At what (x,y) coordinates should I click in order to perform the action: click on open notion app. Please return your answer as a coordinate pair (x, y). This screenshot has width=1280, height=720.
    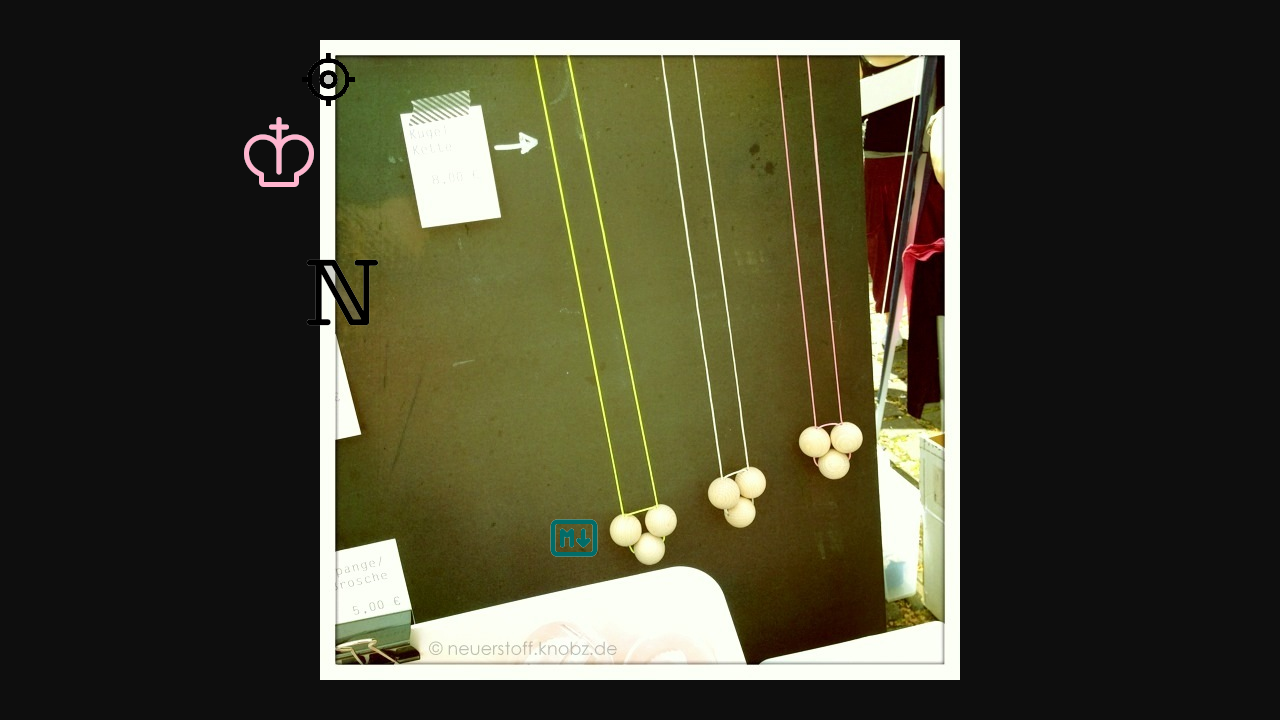
    Looking at the image, I should click on (342, 292).